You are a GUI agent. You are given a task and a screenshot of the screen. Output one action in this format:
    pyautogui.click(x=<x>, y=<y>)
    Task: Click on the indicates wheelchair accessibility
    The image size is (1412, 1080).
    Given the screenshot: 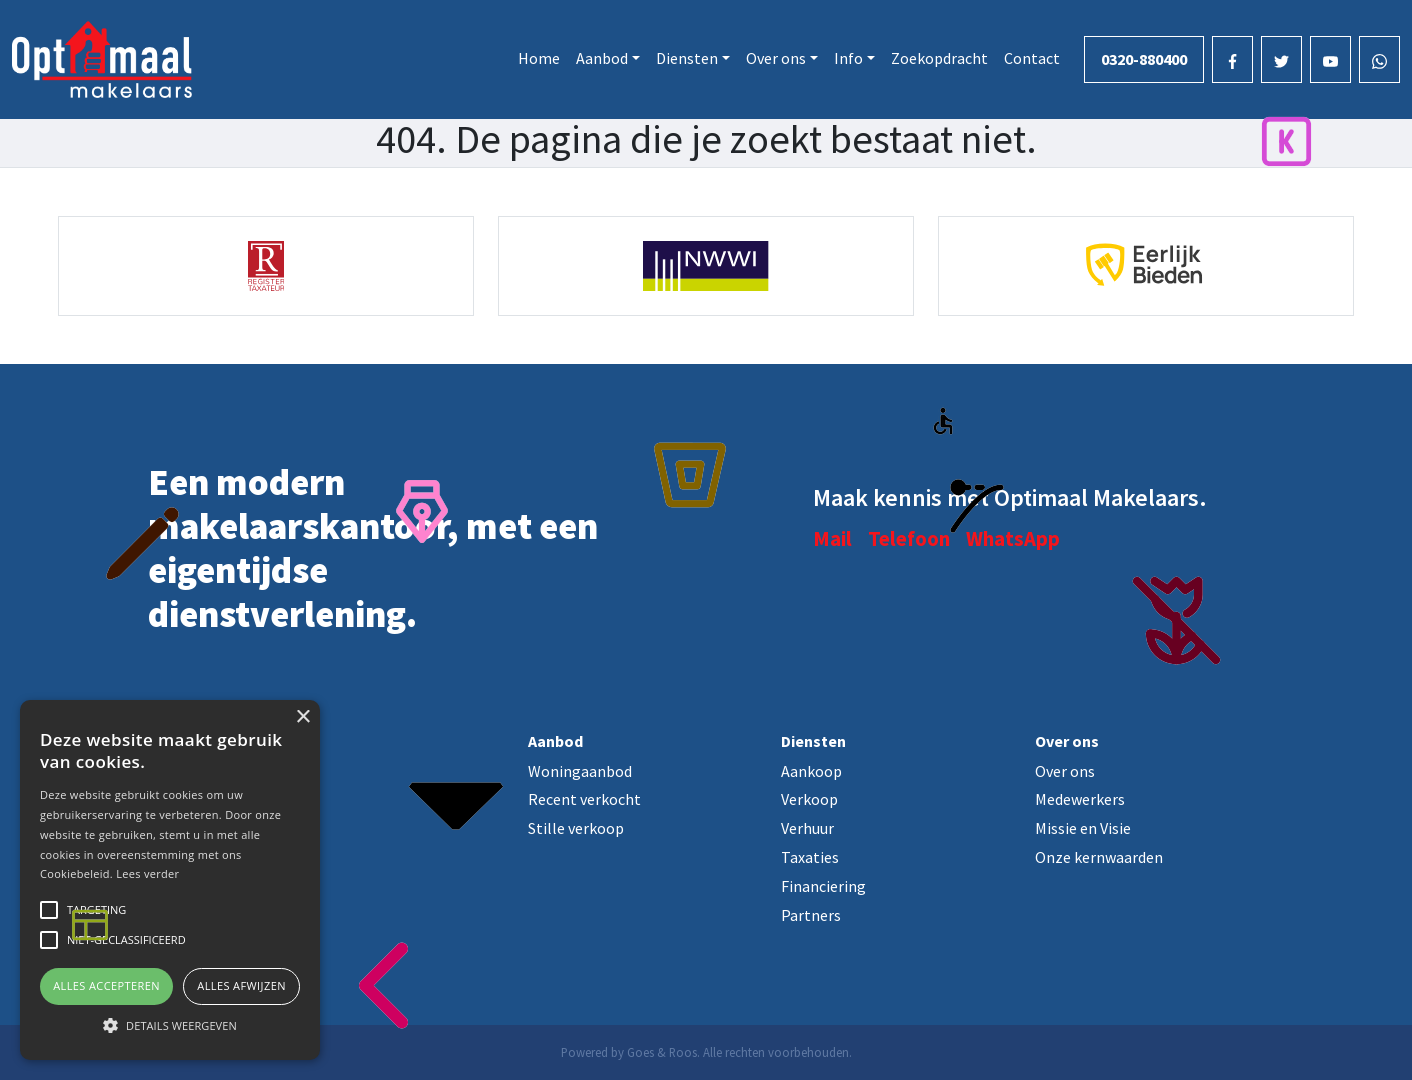 What is the action you would take?
    pyautogui.click(x=943, y=421)
    